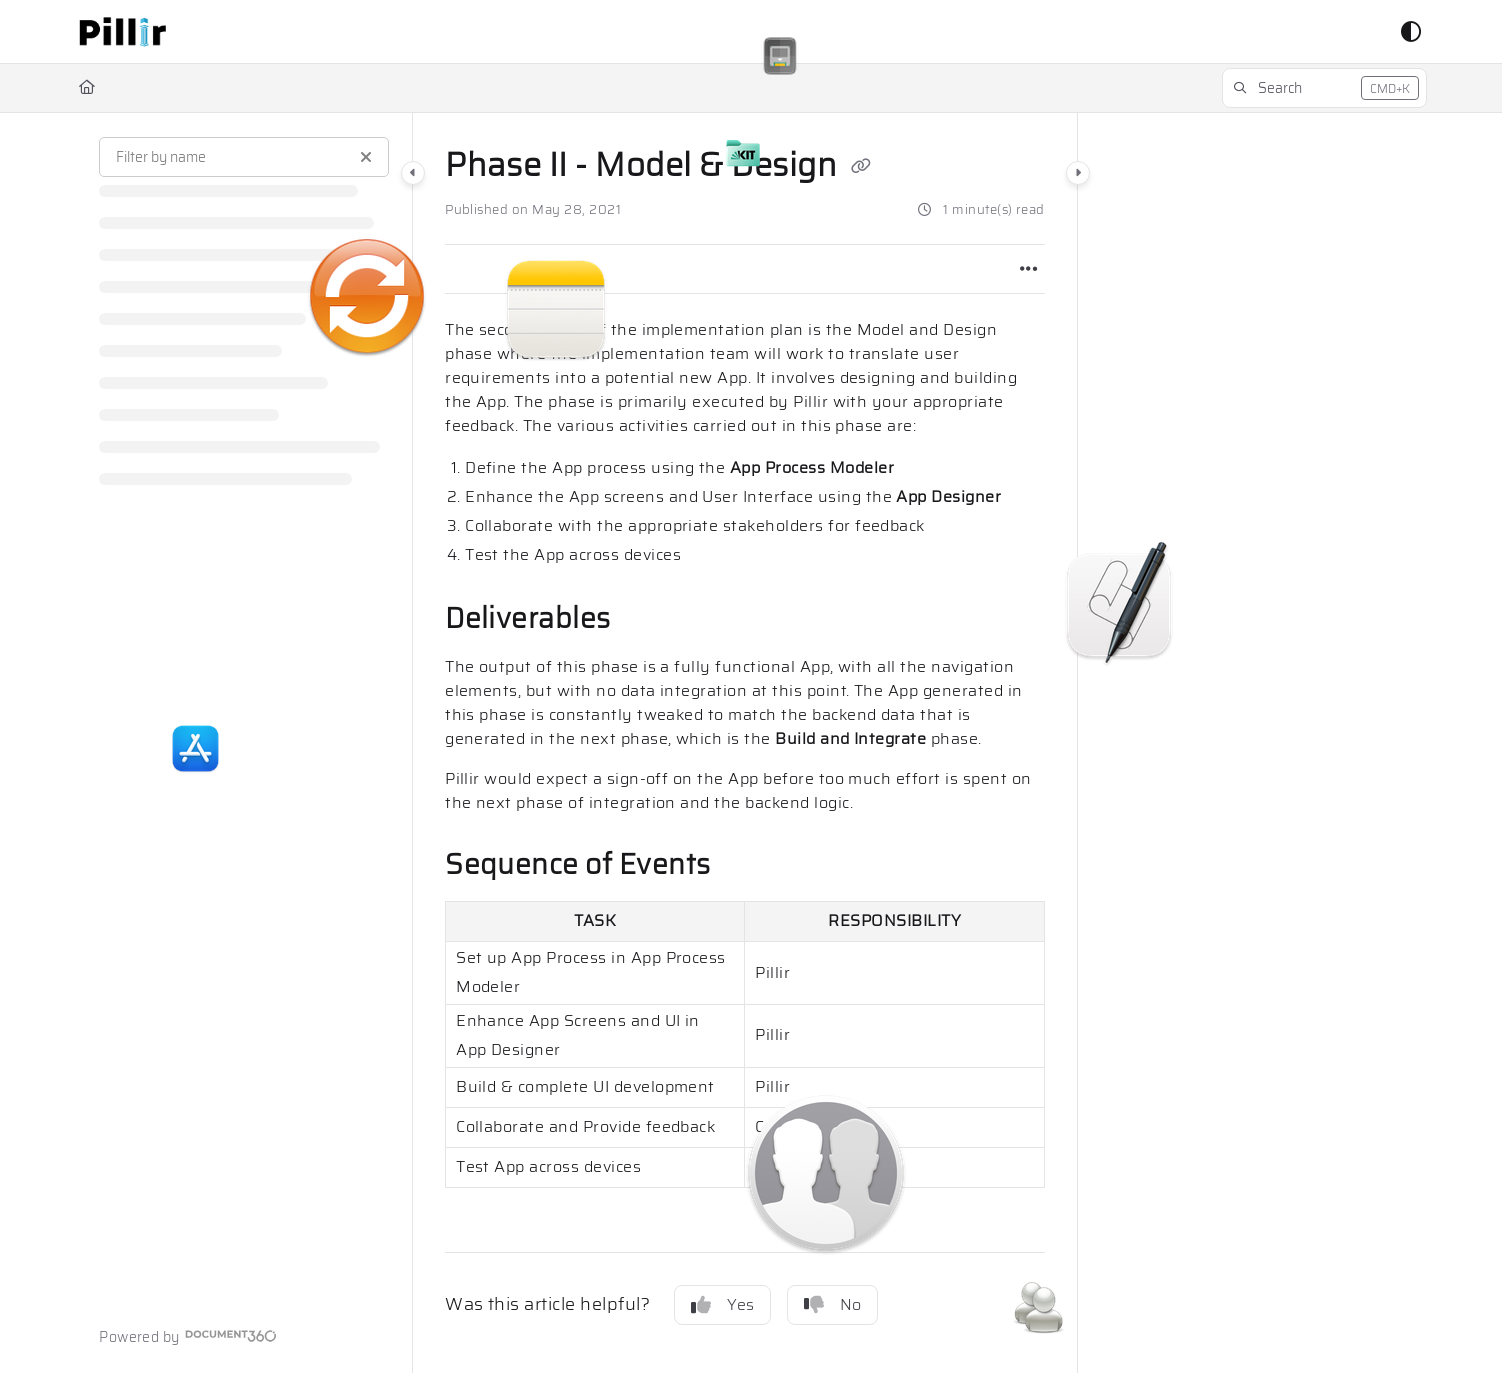 This screenshot has height=1373, width=1502. What do you see at coordinates (367, 296) in the screenshot?
I see `sync data across devices or services` at bounding box center [367, 296].